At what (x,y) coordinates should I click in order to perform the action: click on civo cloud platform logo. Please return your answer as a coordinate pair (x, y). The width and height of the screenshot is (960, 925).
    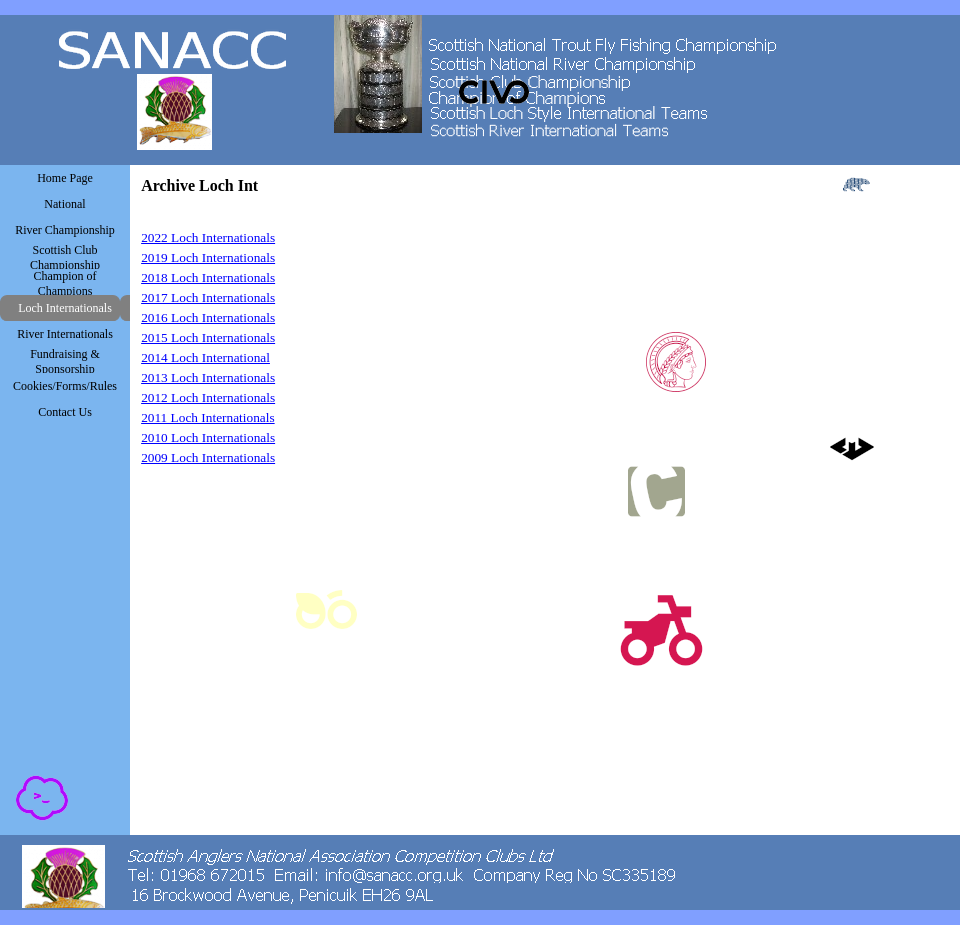
    Looking at the image, I should click on (494, 92).